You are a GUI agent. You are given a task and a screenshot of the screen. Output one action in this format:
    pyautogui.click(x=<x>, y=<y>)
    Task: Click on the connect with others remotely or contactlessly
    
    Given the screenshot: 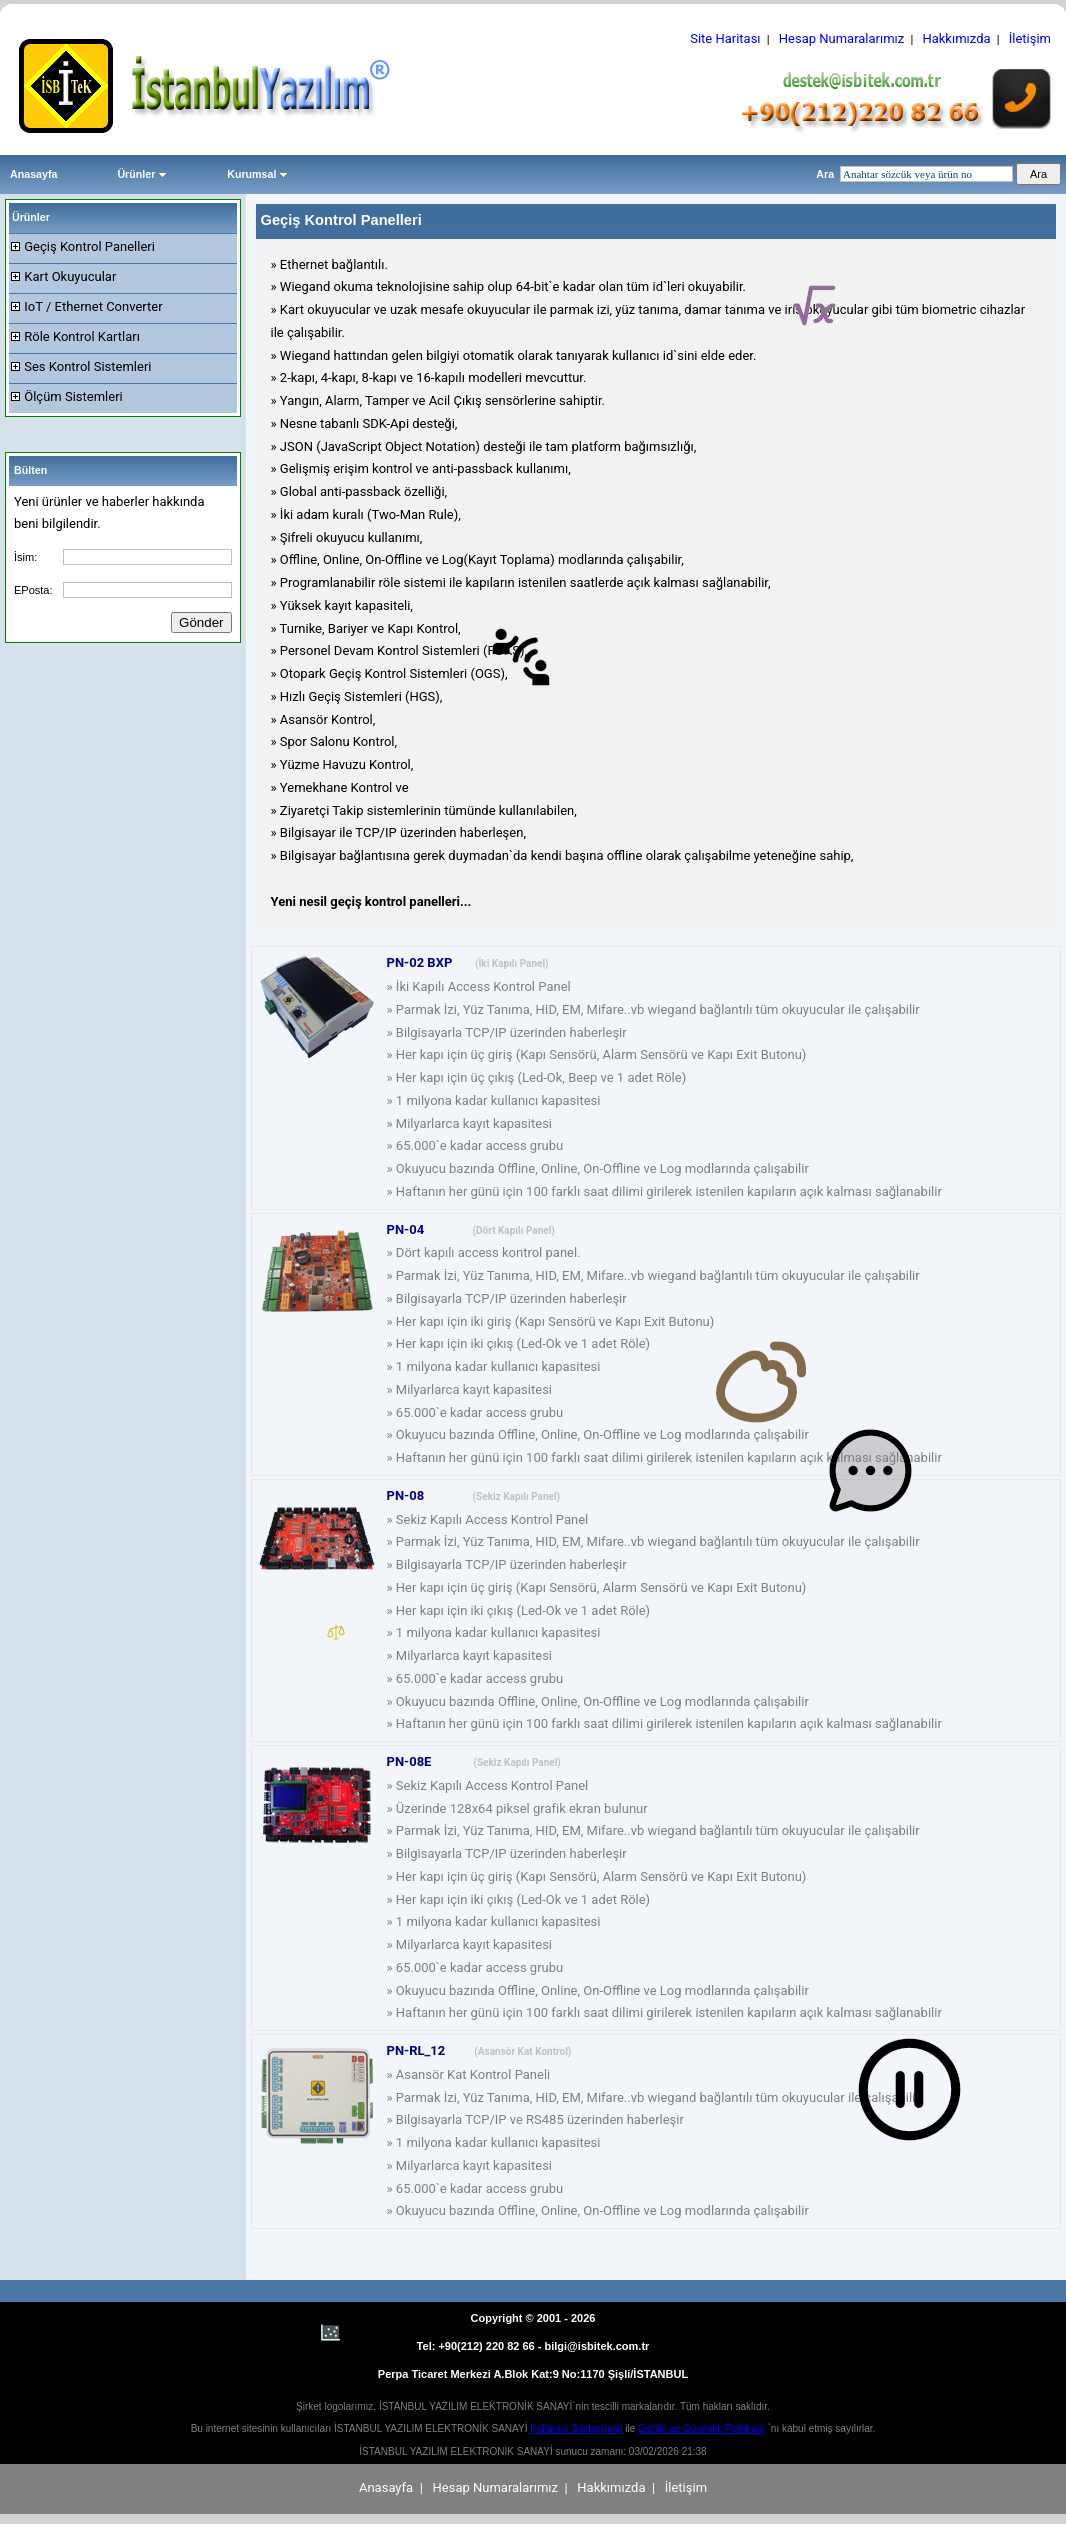 What is the action you would take?
    pyautogui.click(x=521, y=657)
    